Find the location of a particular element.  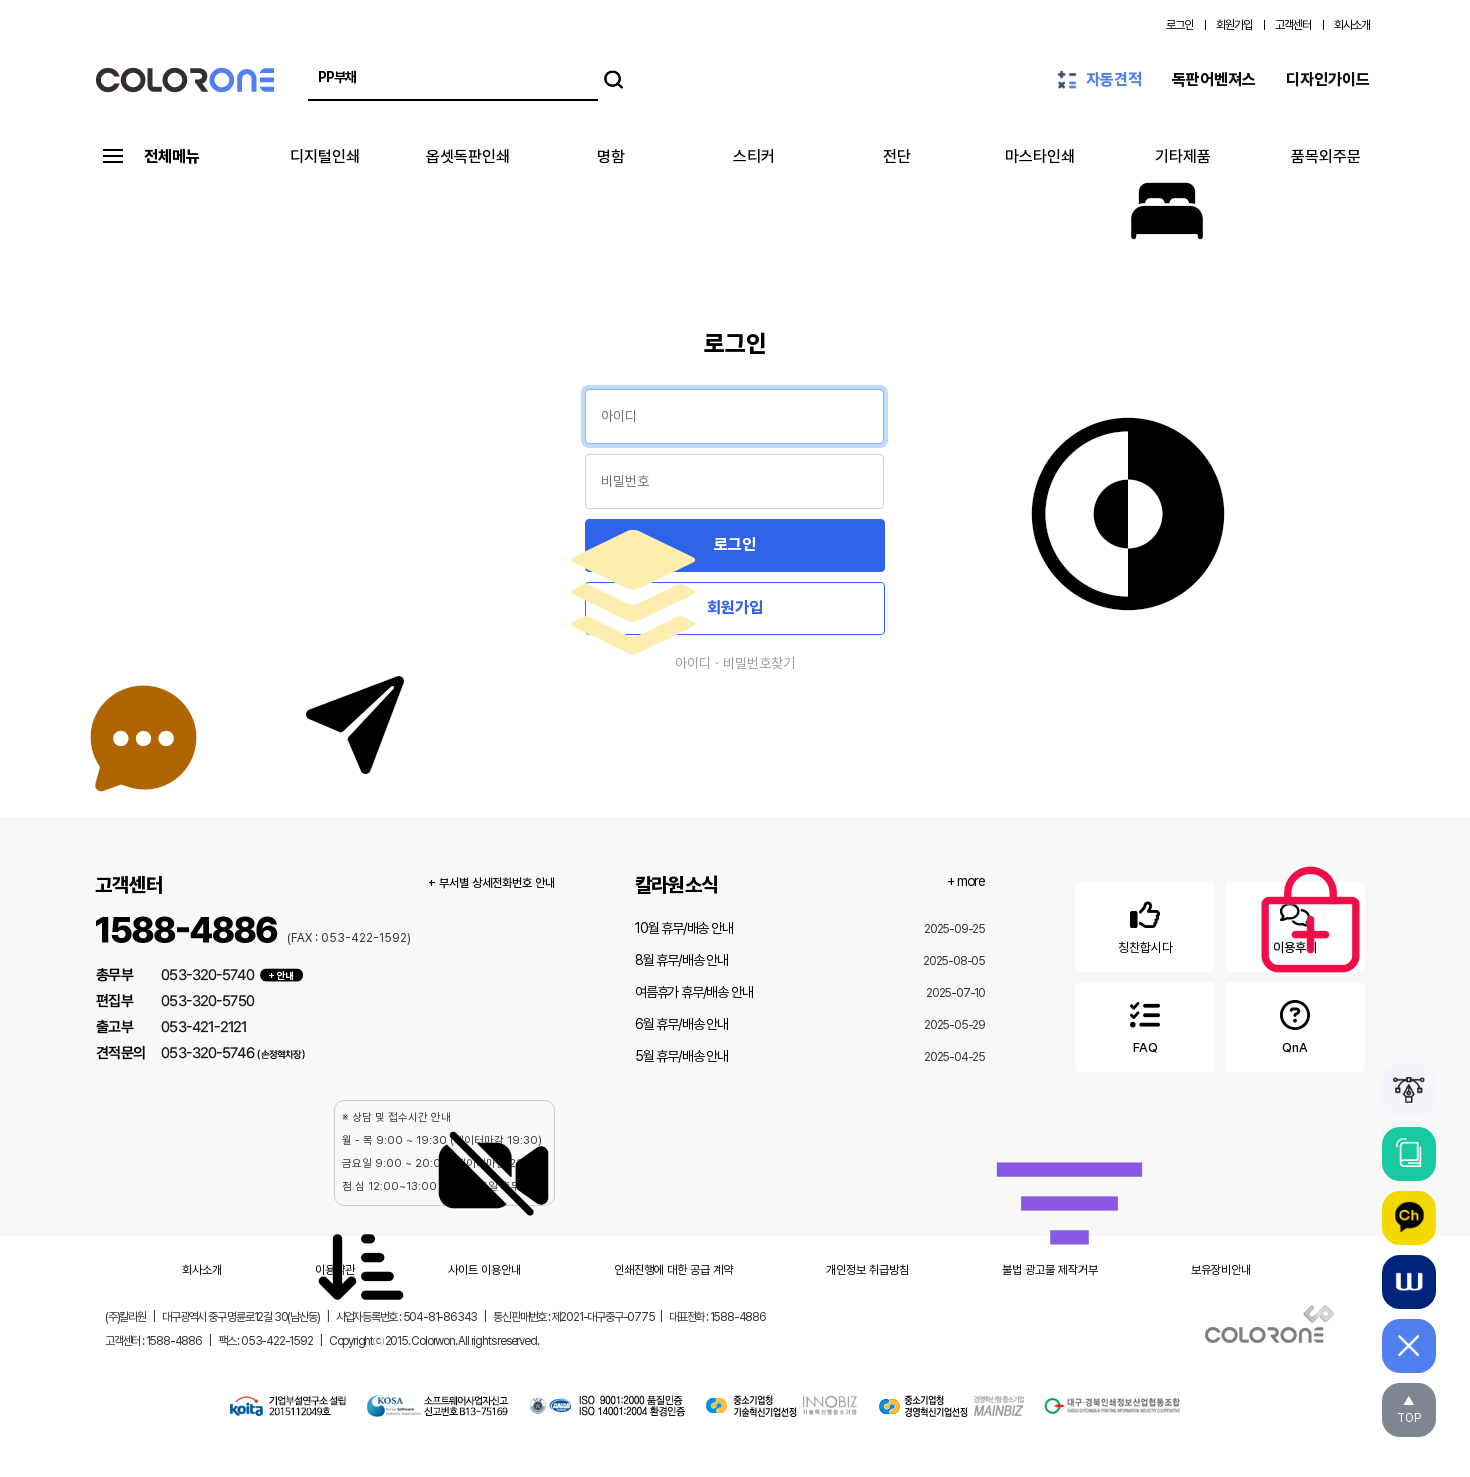

toggle invert colors mode is located at coordinates (1128, 514).